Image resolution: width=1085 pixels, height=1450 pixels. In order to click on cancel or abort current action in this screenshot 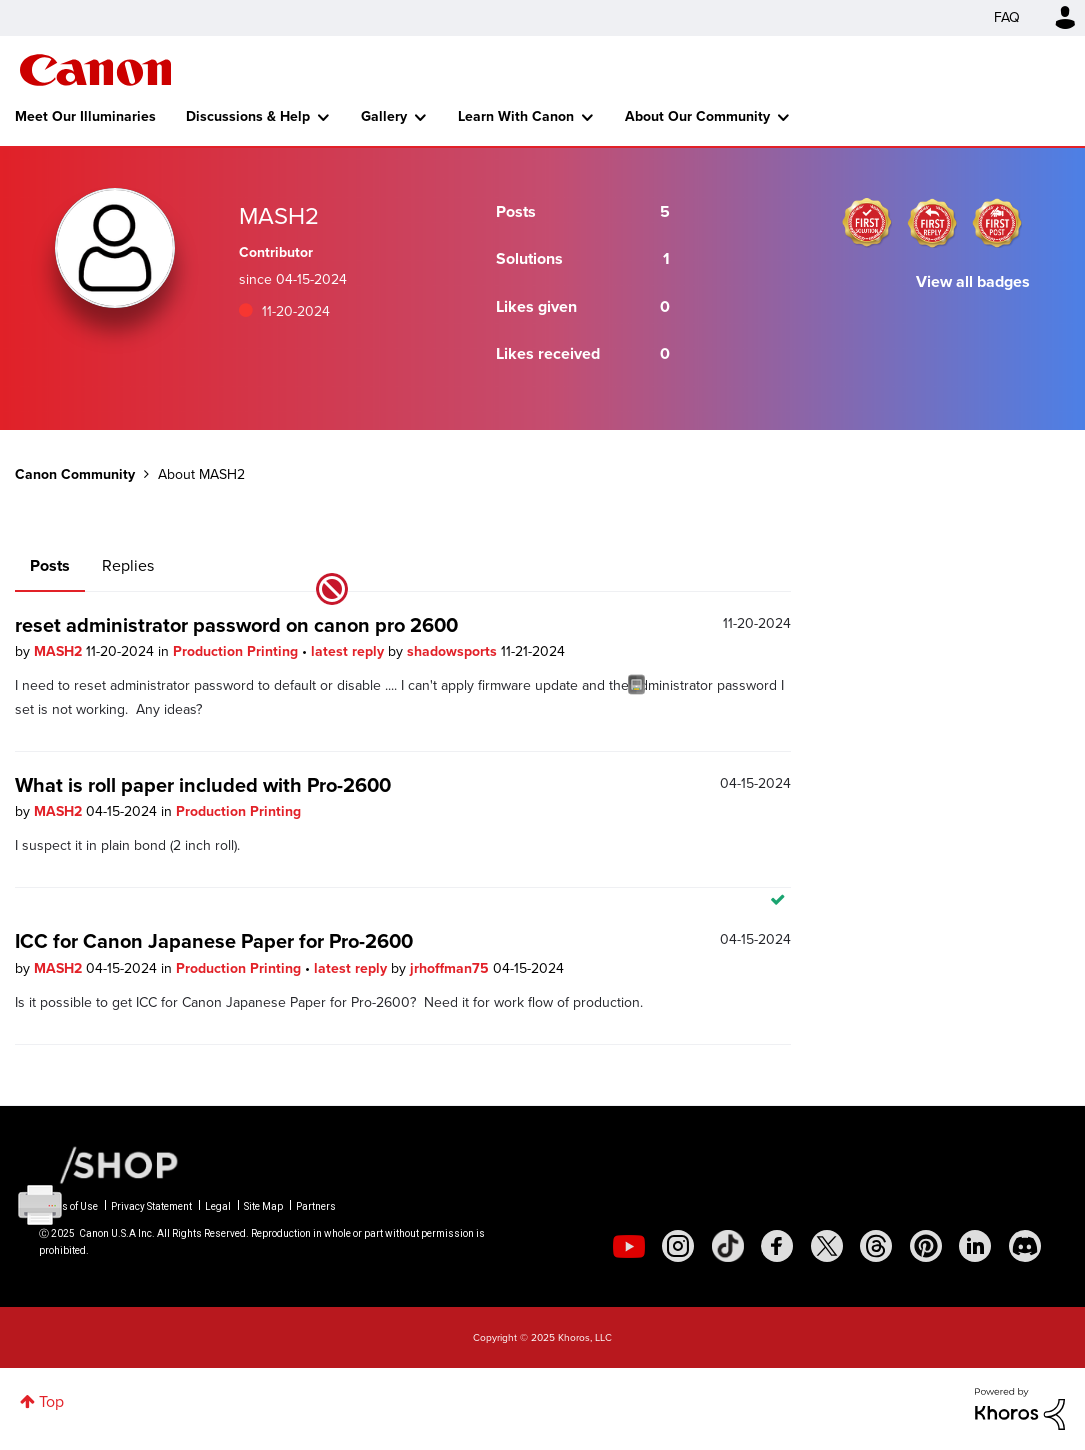, I will do `click(332, 589)`.